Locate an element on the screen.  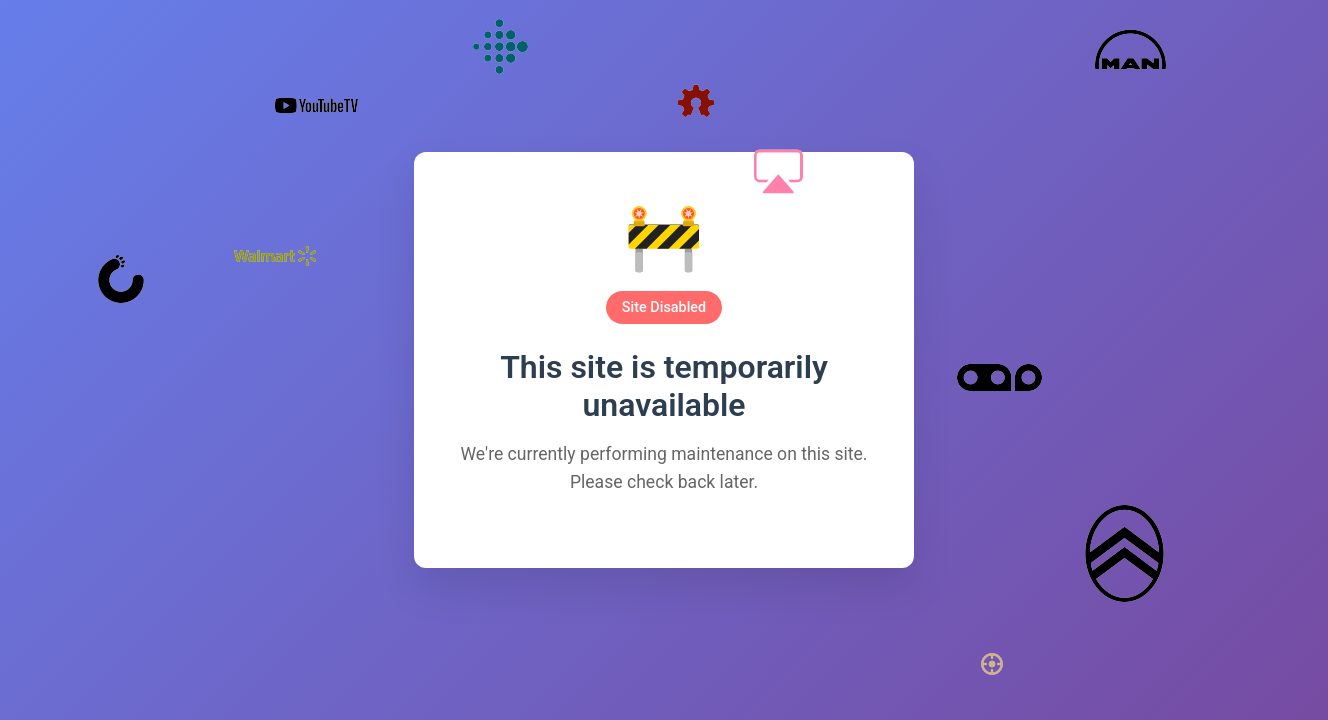
center or focus on current location is located at coordinates (992, 664).